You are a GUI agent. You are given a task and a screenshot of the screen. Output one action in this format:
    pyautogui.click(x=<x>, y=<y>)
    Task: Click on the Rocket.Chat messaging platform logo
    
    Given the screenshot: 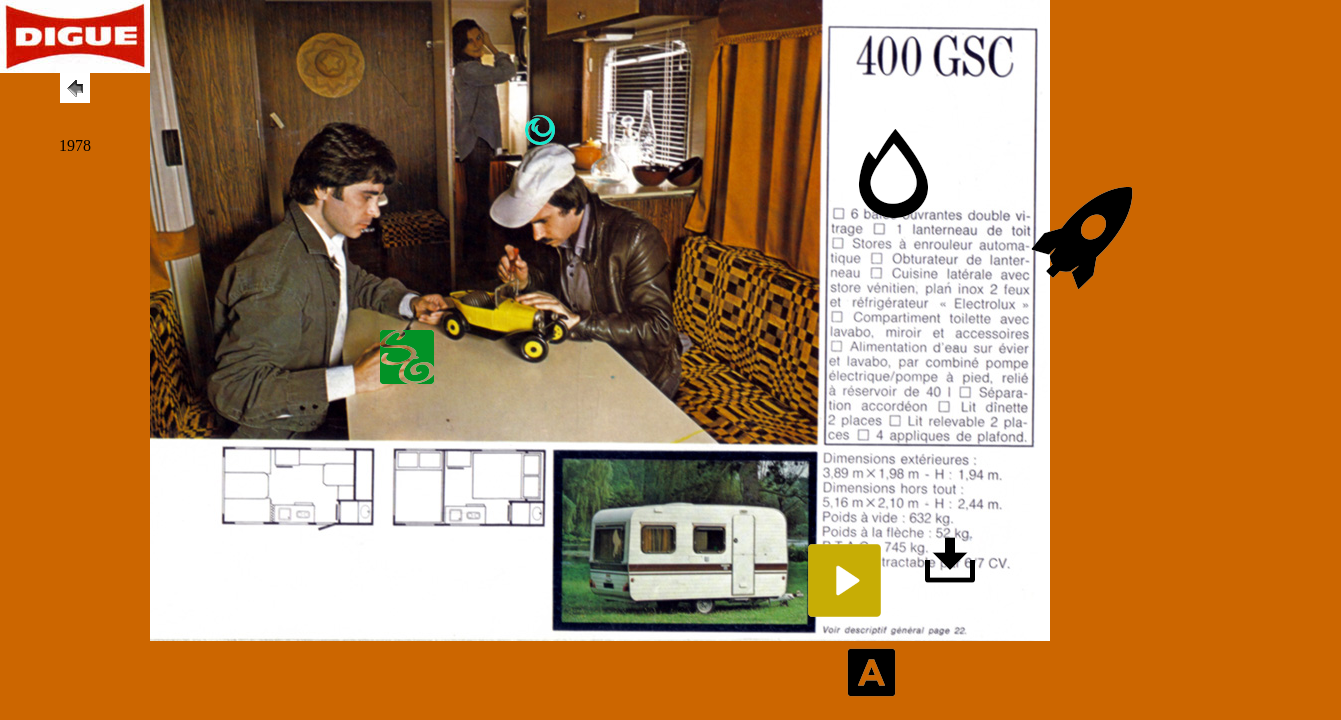 What is the action you would take?
    pyautogui.click(x=1082, y=238)
    